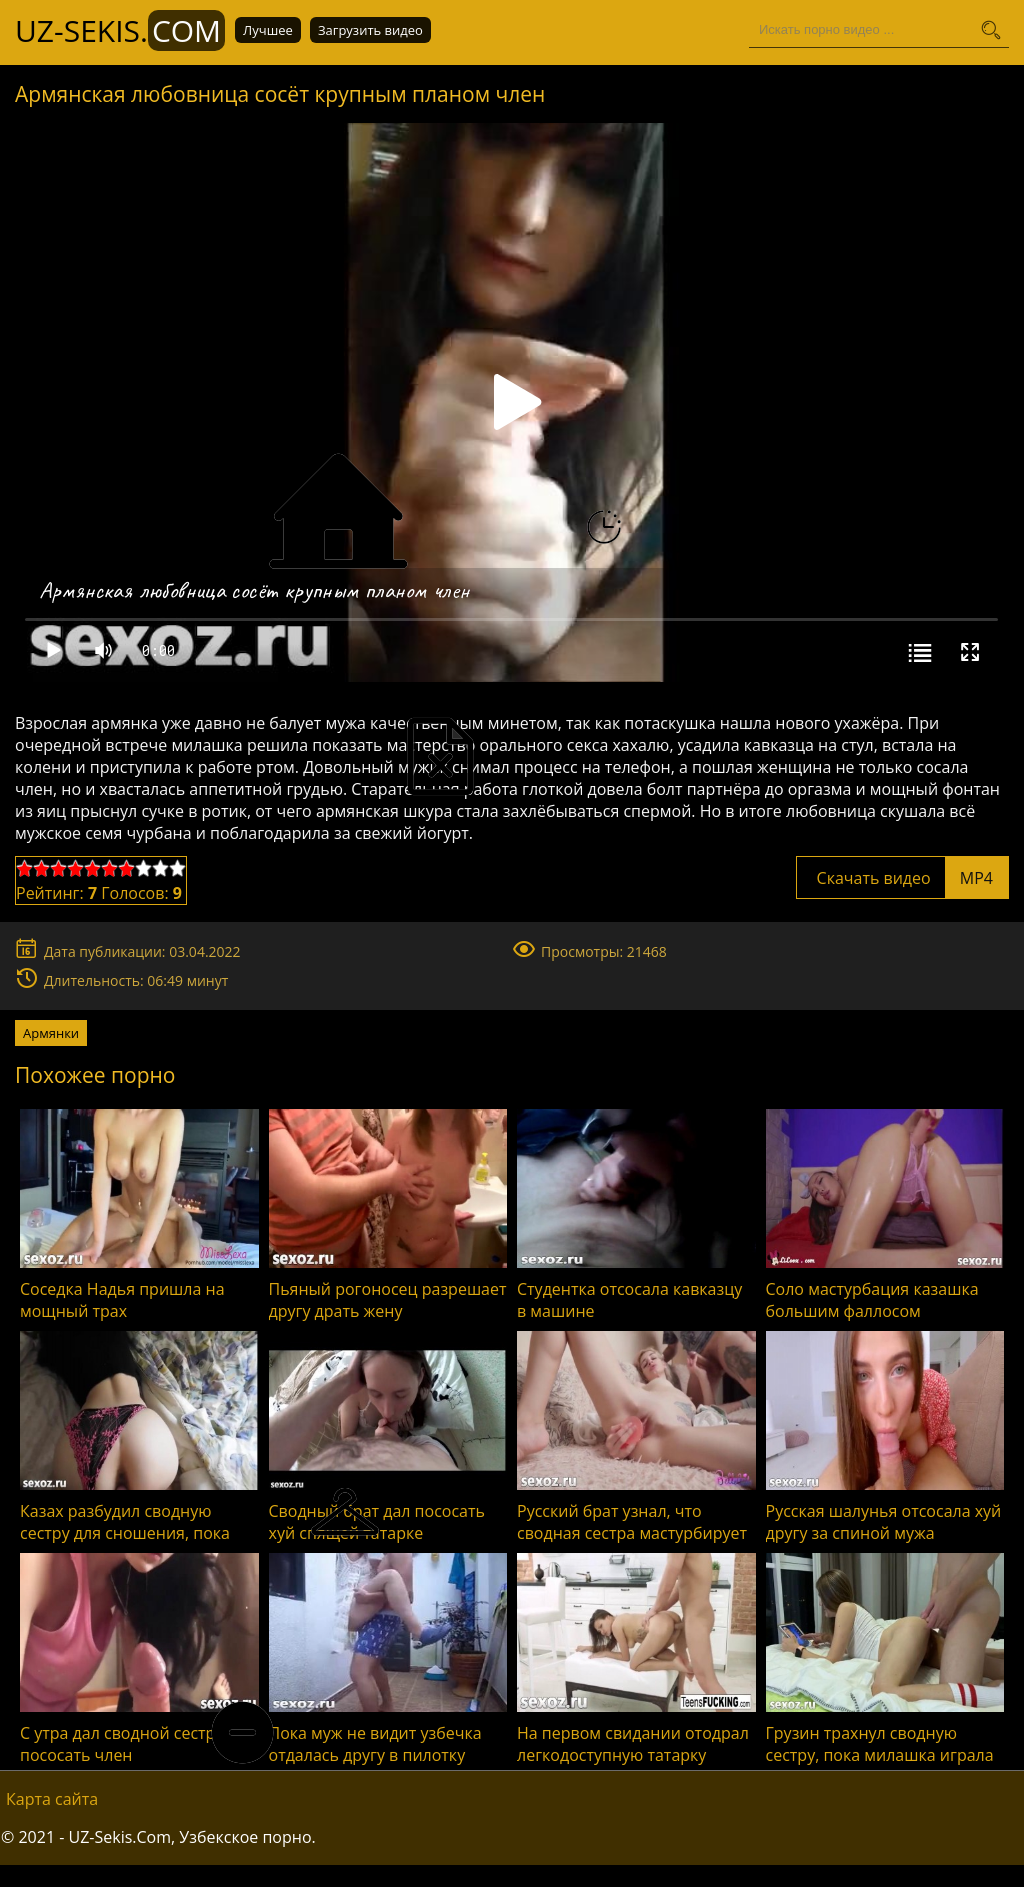  Describe the element at coordinates (604, 527) in the screenshot. I see `view countdown timer` at that location.